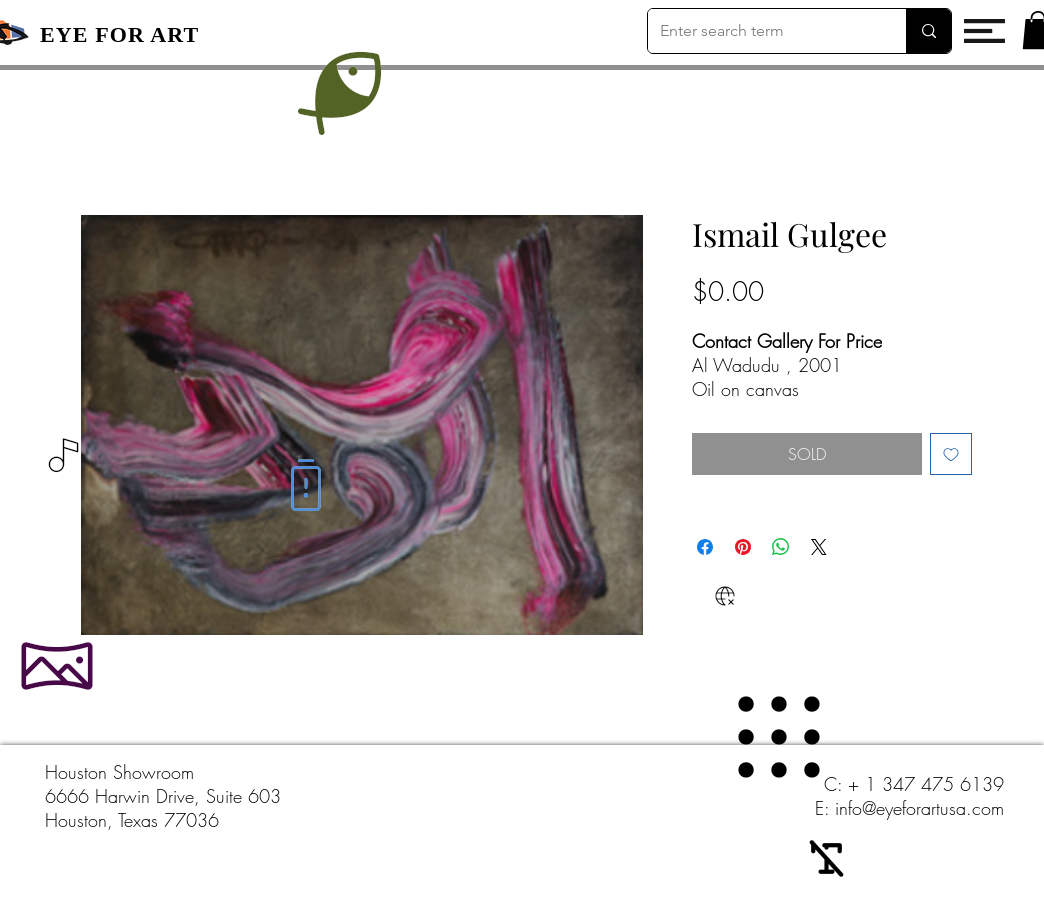  What do you see at coordinates (57, 666) in the screenshot?
I see `view panorama photos` at bounding box center [57, 666].